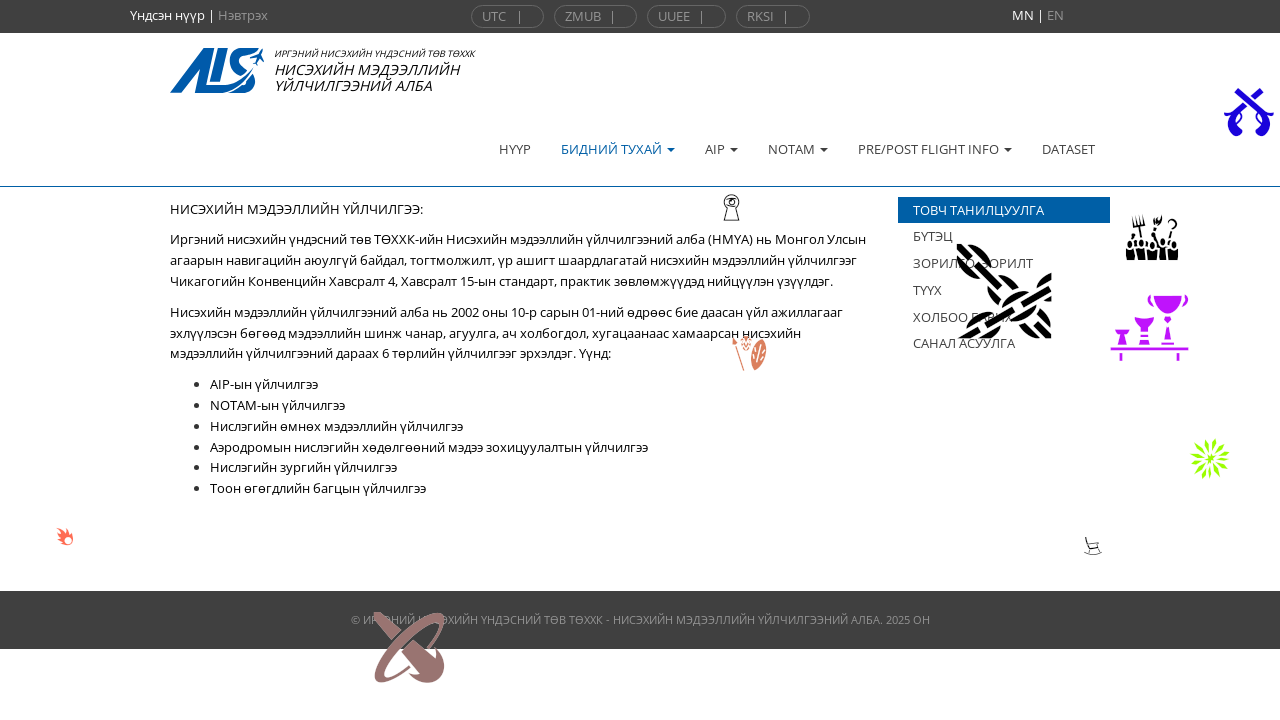 The image size is (1280, 720). What do you see at coordinates (409, 647) in the screenshot?
I see `activate hyperspeed or boost ability` at bounding box center [409, 647].